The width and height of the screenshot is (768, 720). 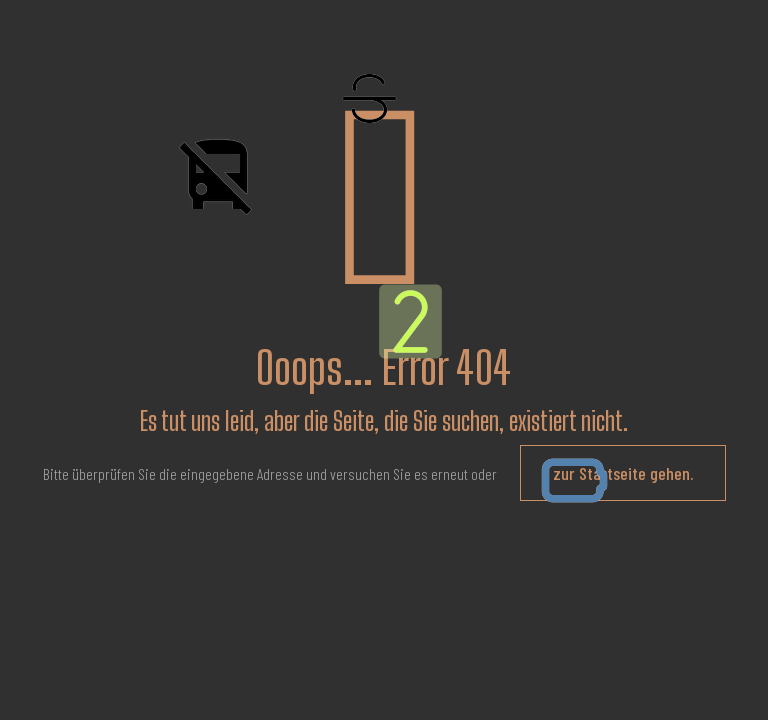 I want to click on indicates current battery level, so click(x=574, y=480).